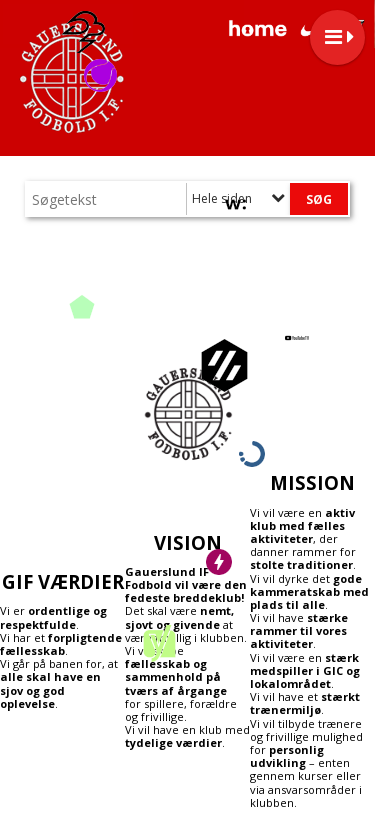 Image resolution: width=375 pixels, height=813 pixels. I want to click on open stagetimer app, so click(252, 454).